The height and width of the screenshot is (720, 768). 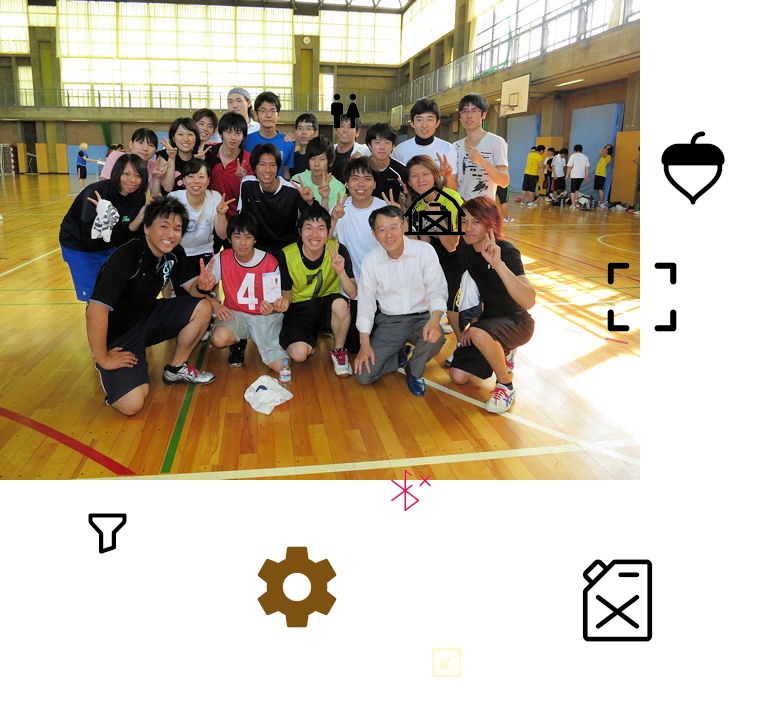 What do you see at coordinates (693, 168) in the screenshot?
I see `access nature or outdoor-related content` at bounding box center [693, 168].